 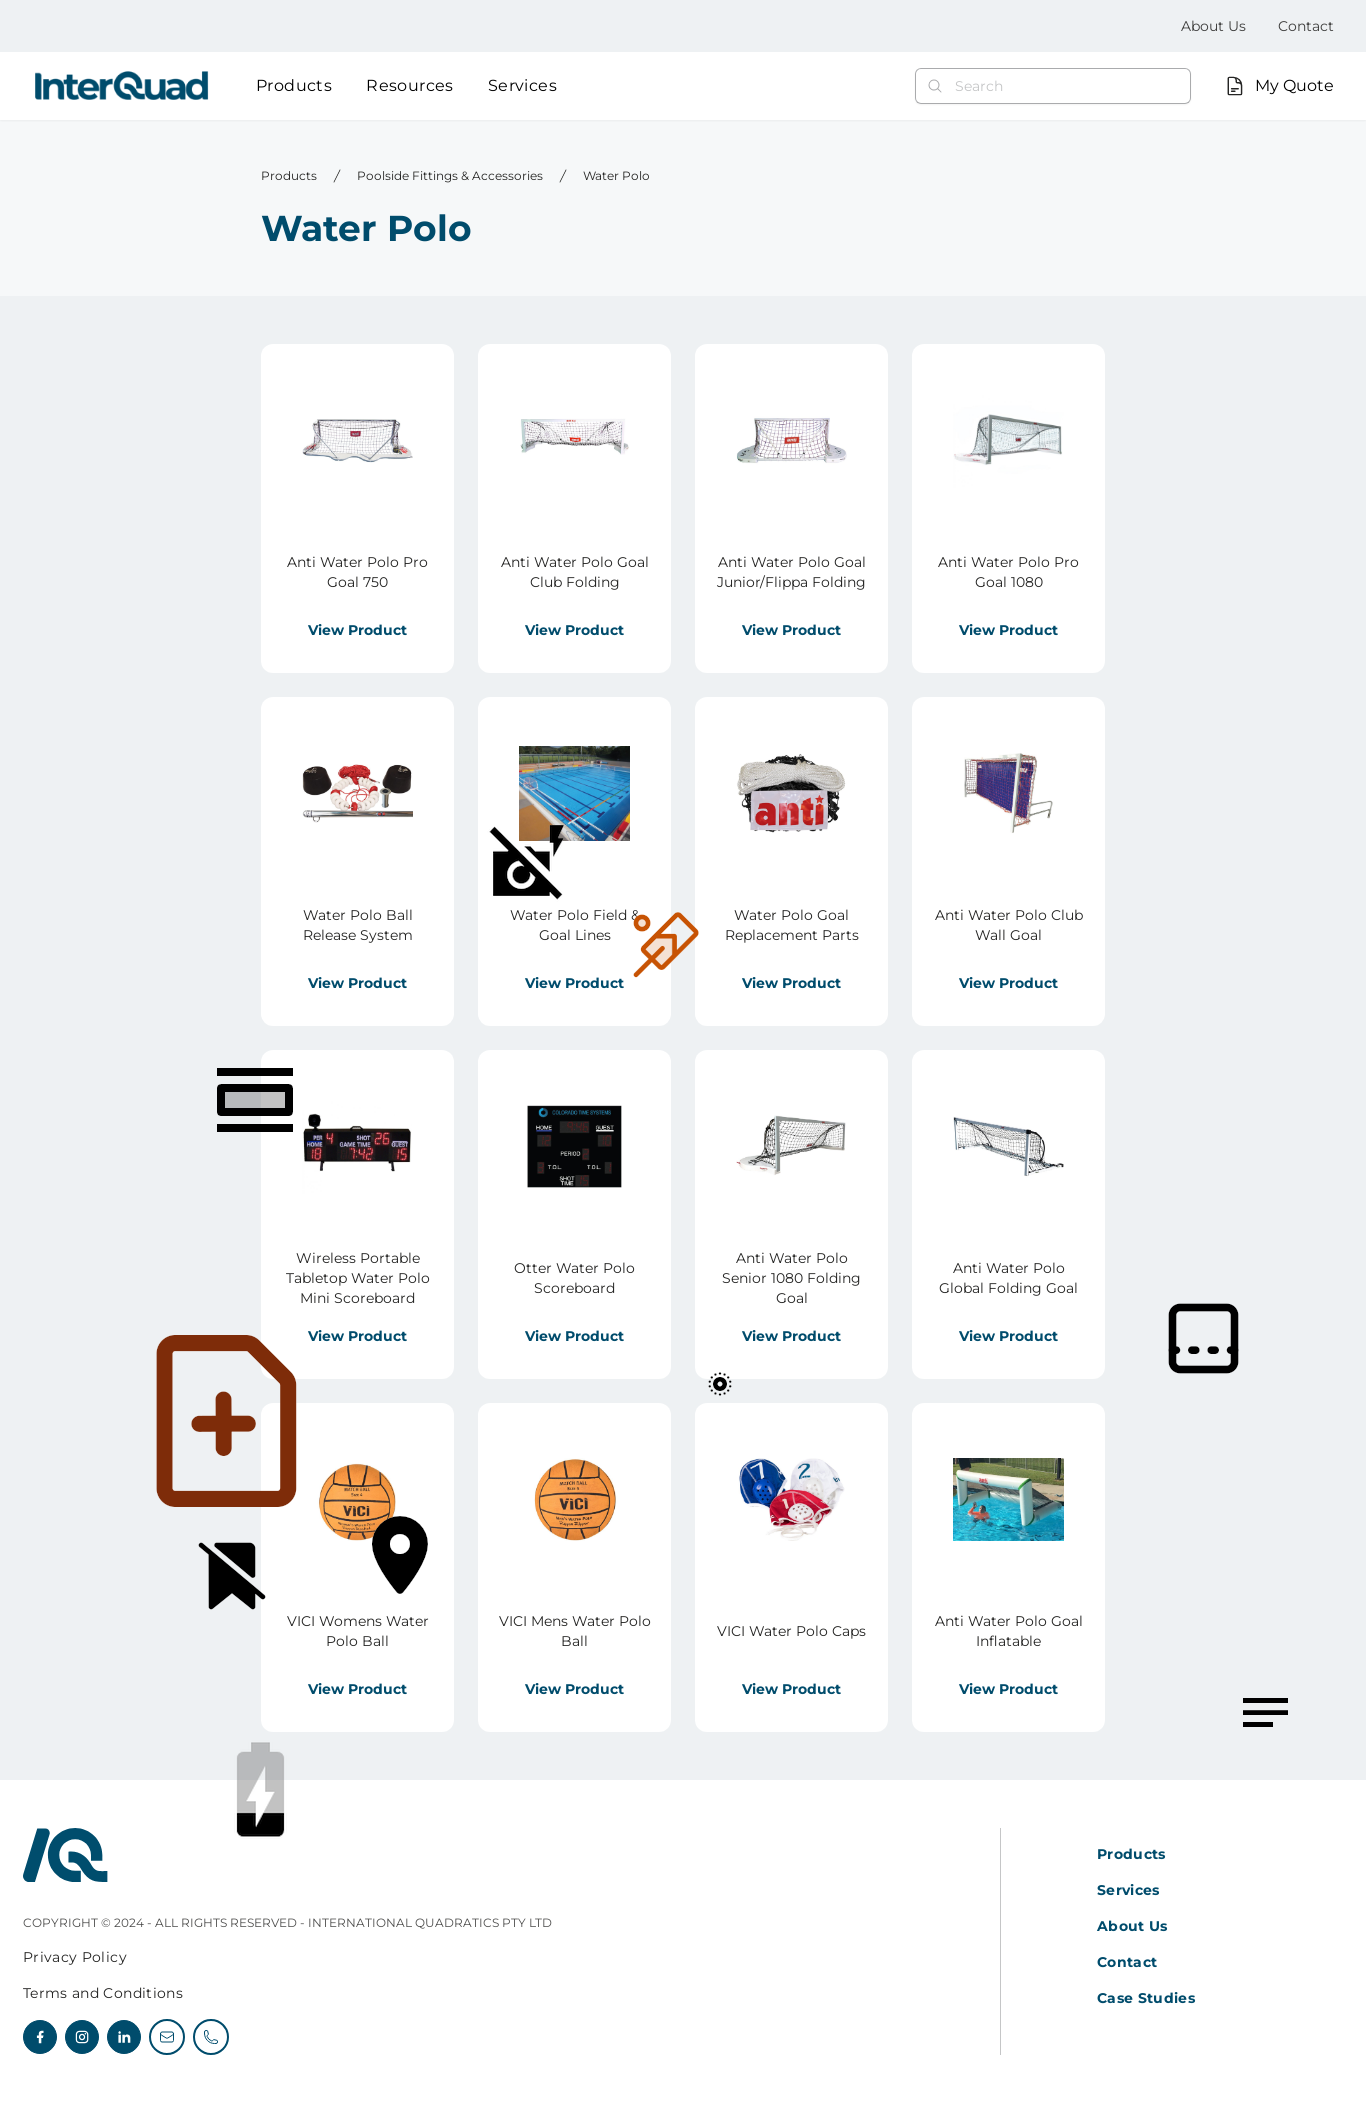 I want to click on view day layout or agenda, so click(x=257, y=1100).